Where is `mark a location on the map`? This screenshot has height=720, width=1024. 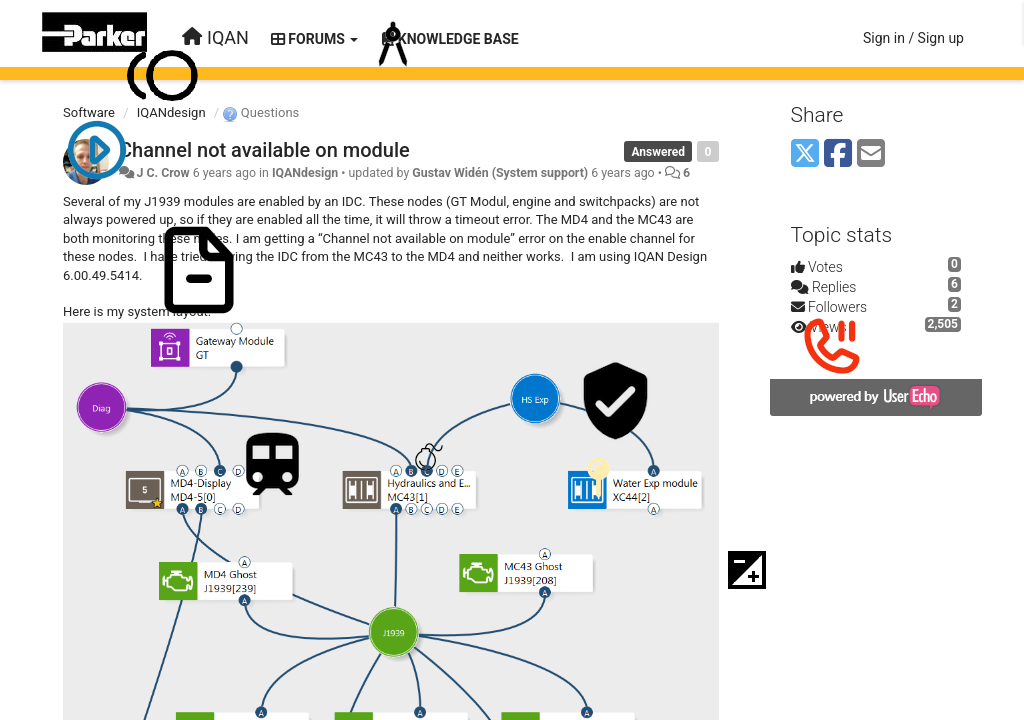 mark a location on the map is located at coordinates (598, 477).